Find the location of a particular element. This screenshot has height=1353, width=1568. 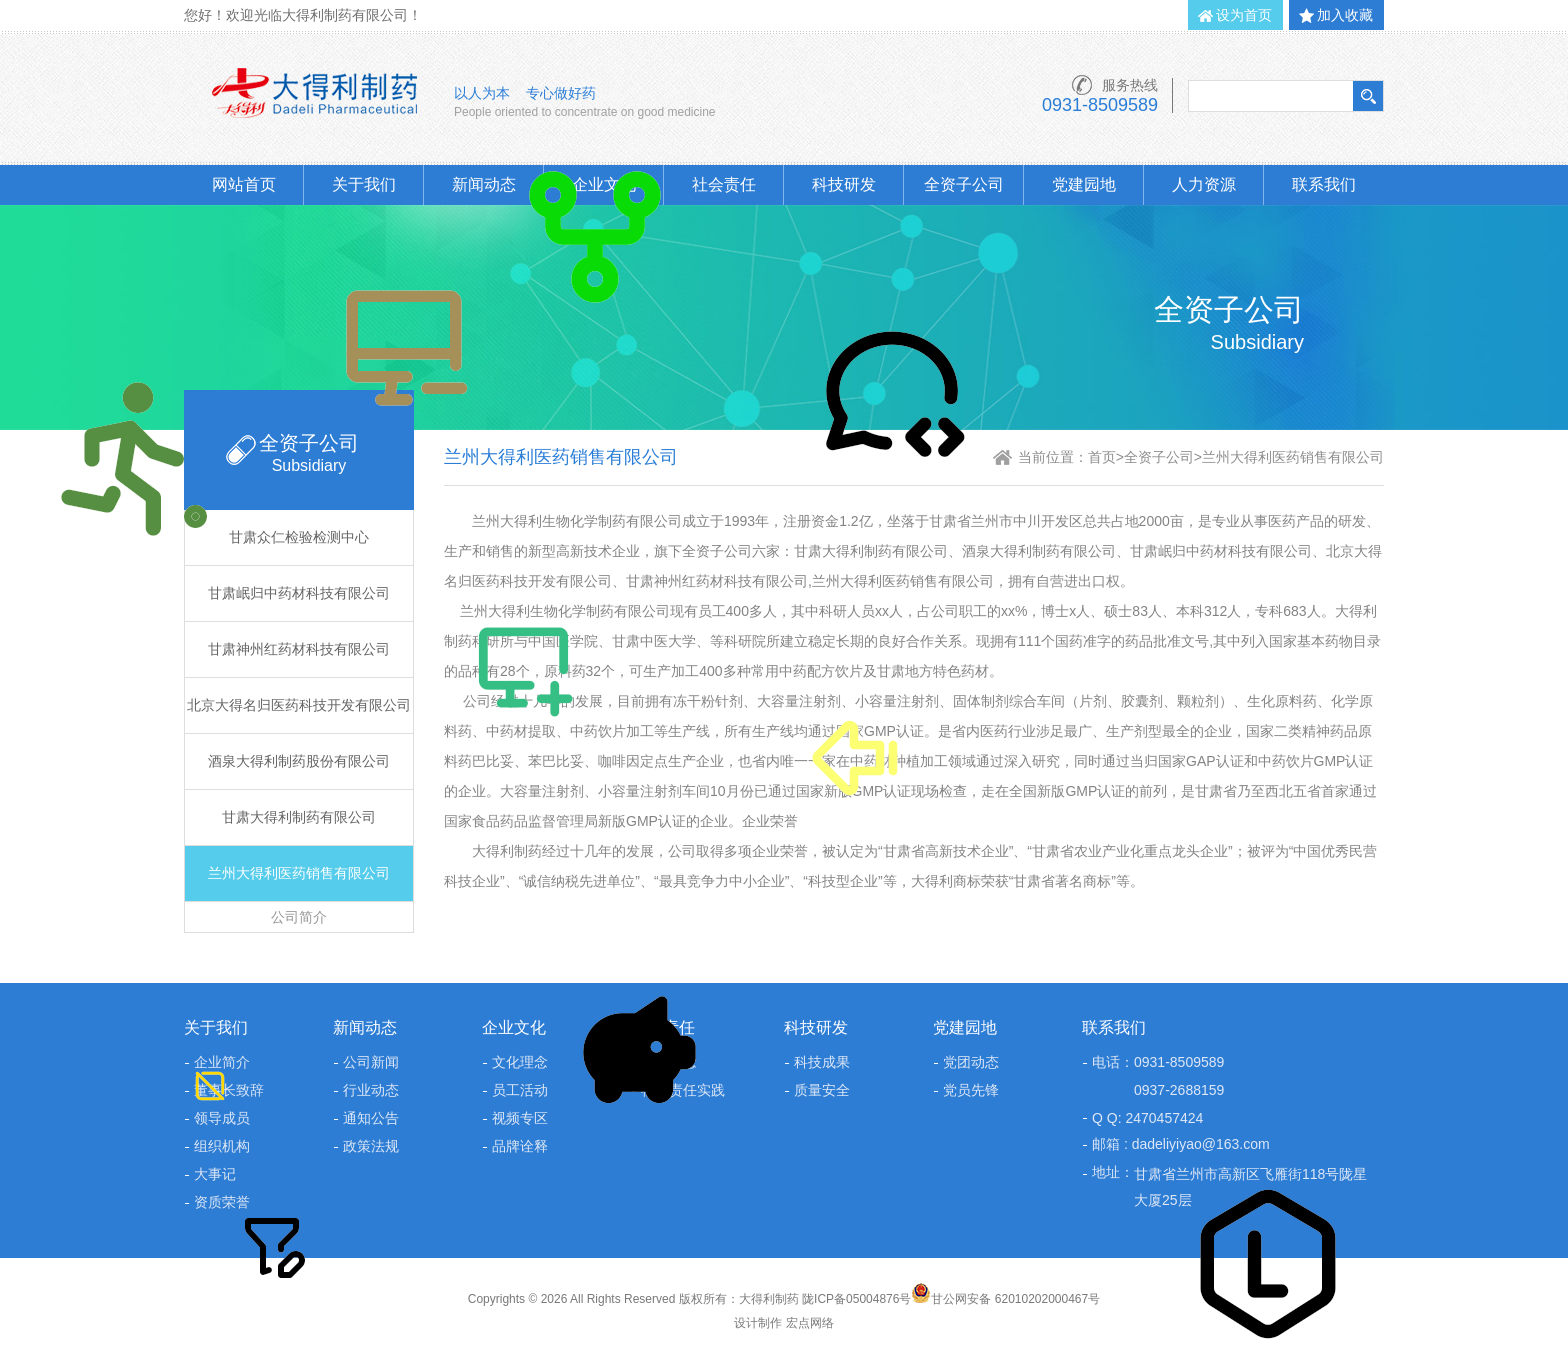

view code snippets in chat is located at coordinates (892, 391).